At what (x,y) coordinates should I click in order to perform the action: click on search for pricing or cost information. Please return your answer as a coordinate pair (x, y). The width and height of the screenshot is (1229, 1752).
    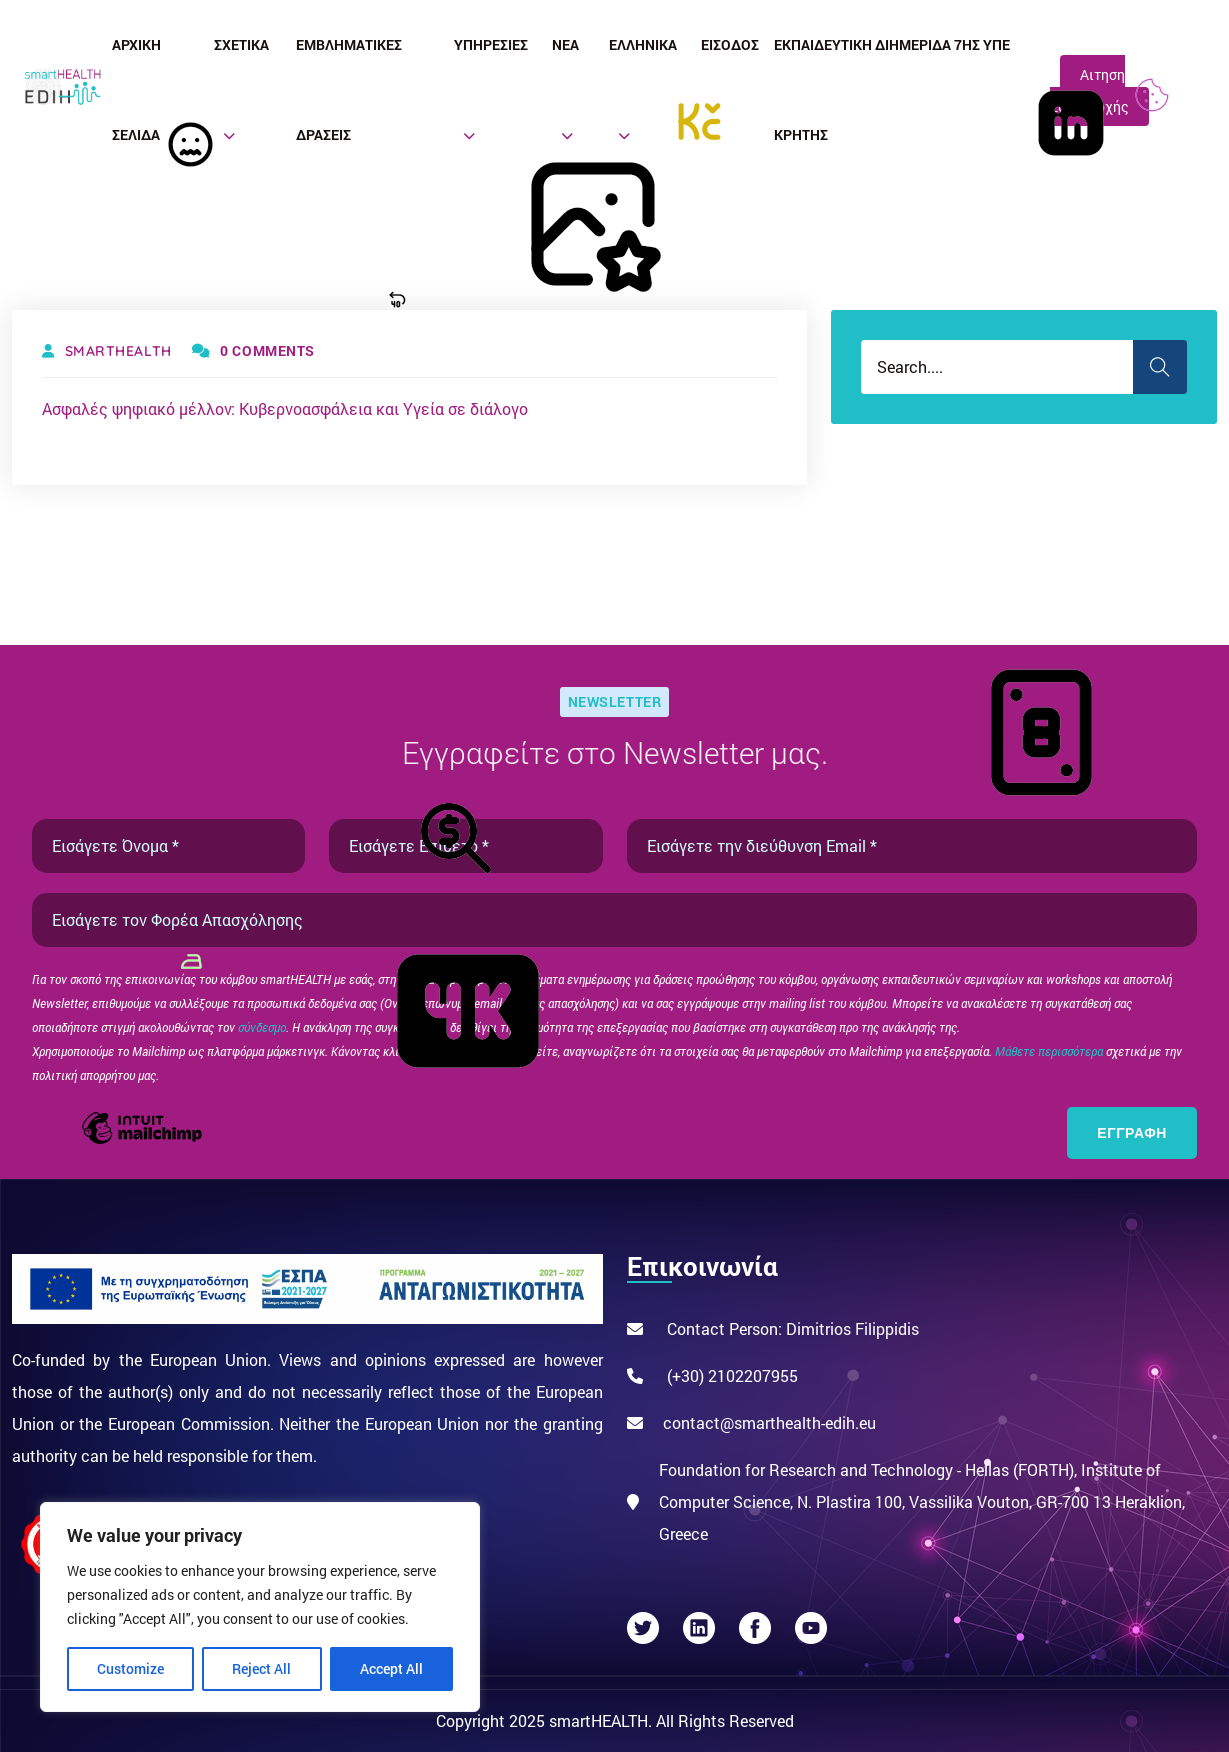
    Looking at the image, I should click on (456, 838).